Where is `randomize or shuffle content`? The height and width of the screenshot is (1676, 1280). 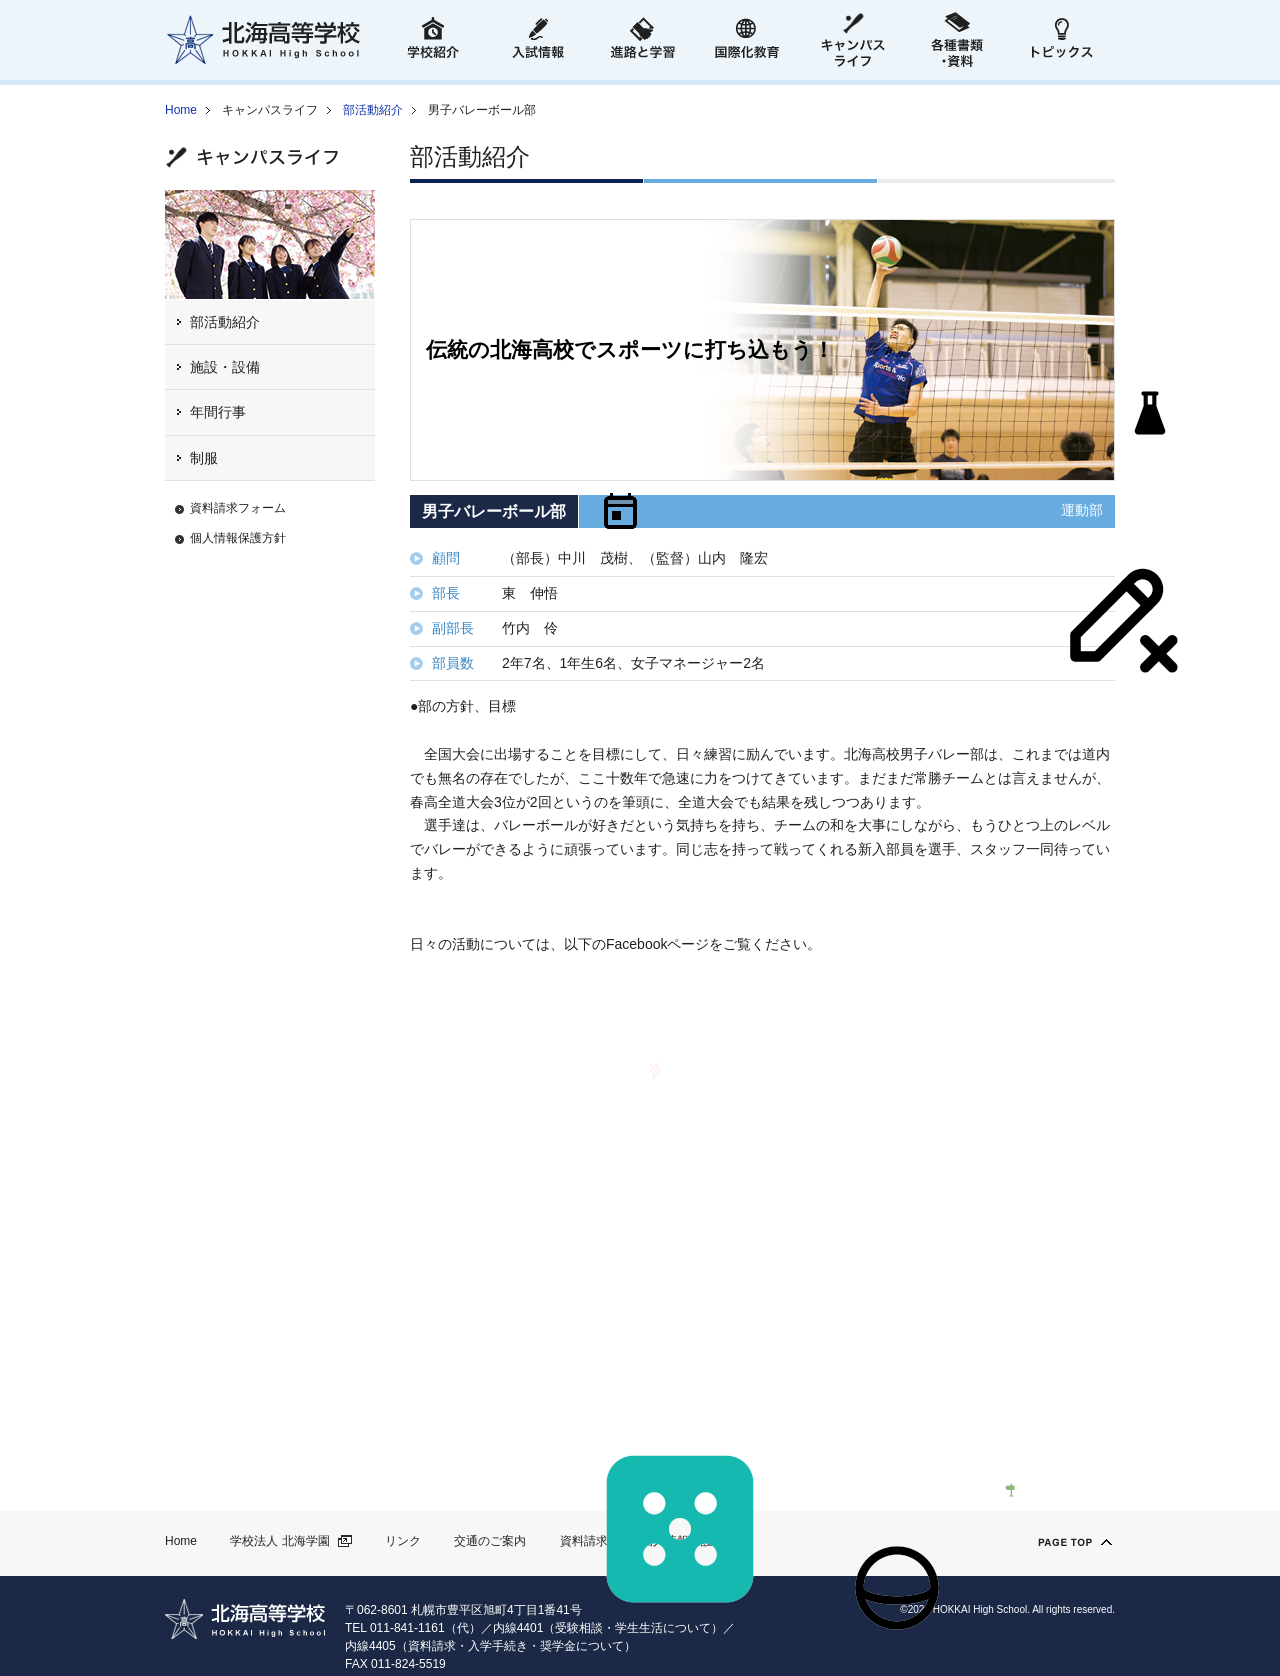 randomize or shuffle content is located at coordinates (680, 1529).